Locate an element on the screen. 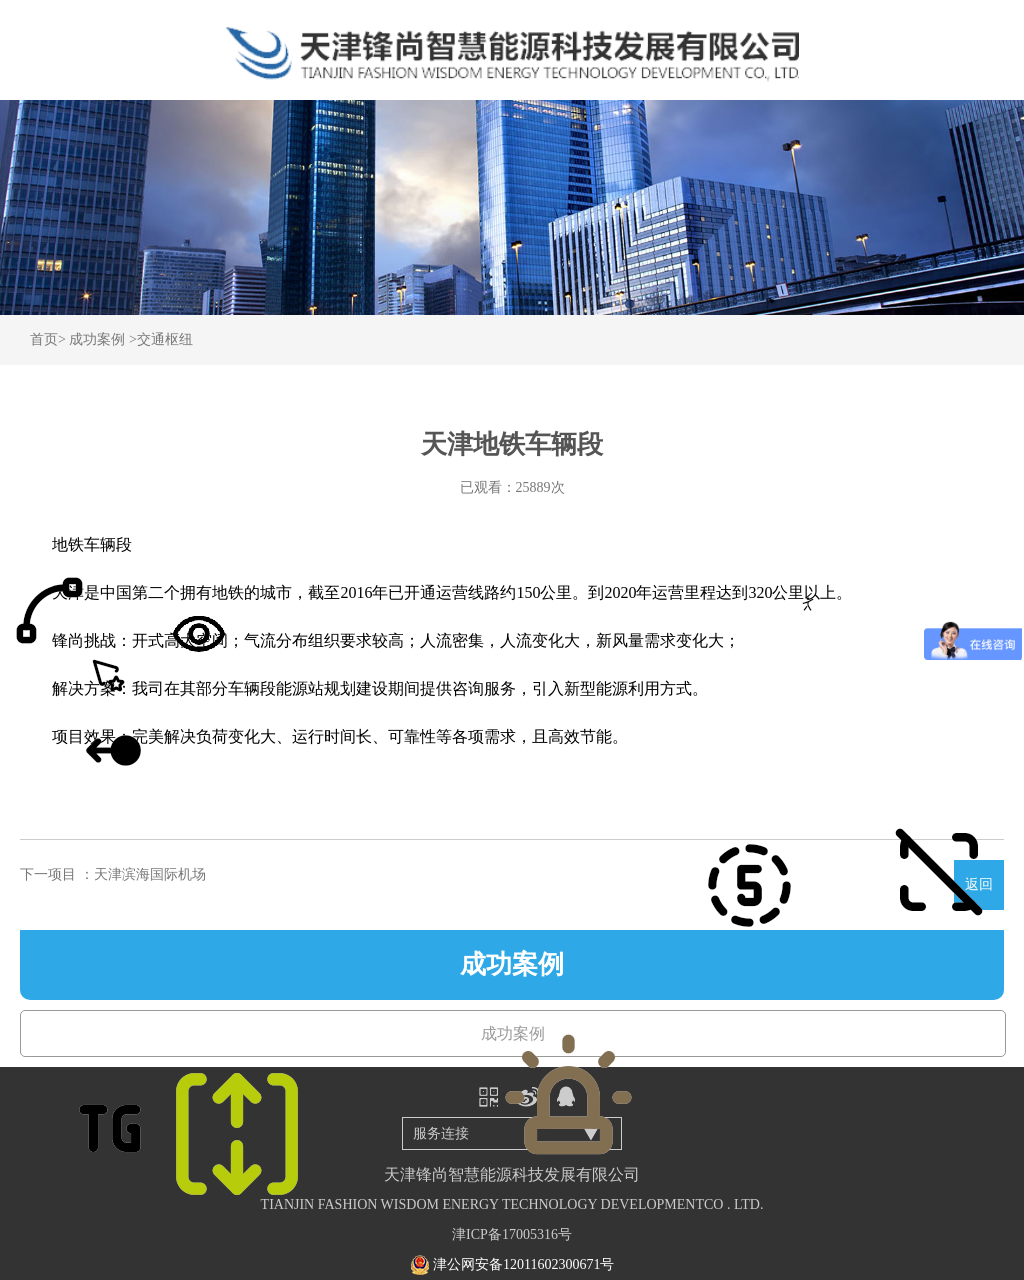  swipe left to dismiss or navigate is located at coordinates (113, 750).